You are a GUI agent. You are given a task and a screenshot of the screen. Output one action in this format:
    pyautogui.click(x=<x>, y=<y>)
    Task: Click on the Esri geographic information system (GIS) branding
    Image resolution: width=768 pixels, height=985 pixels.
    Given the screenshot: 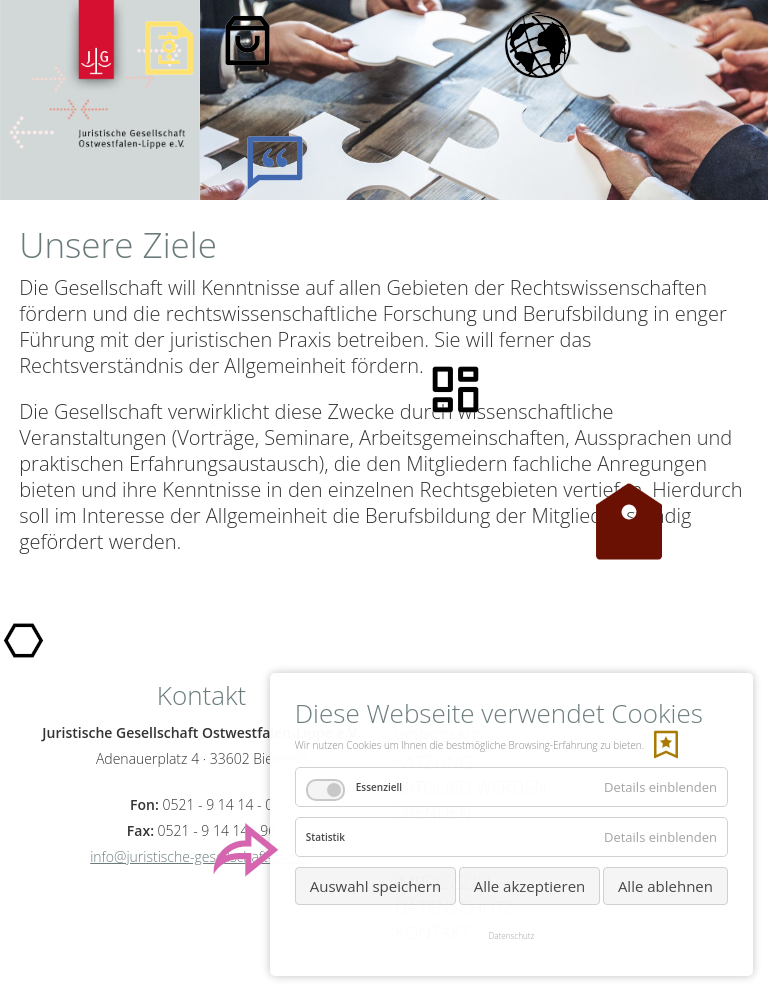 What is the action you would take?
    pyautogui.click(x=538, y=45)
    